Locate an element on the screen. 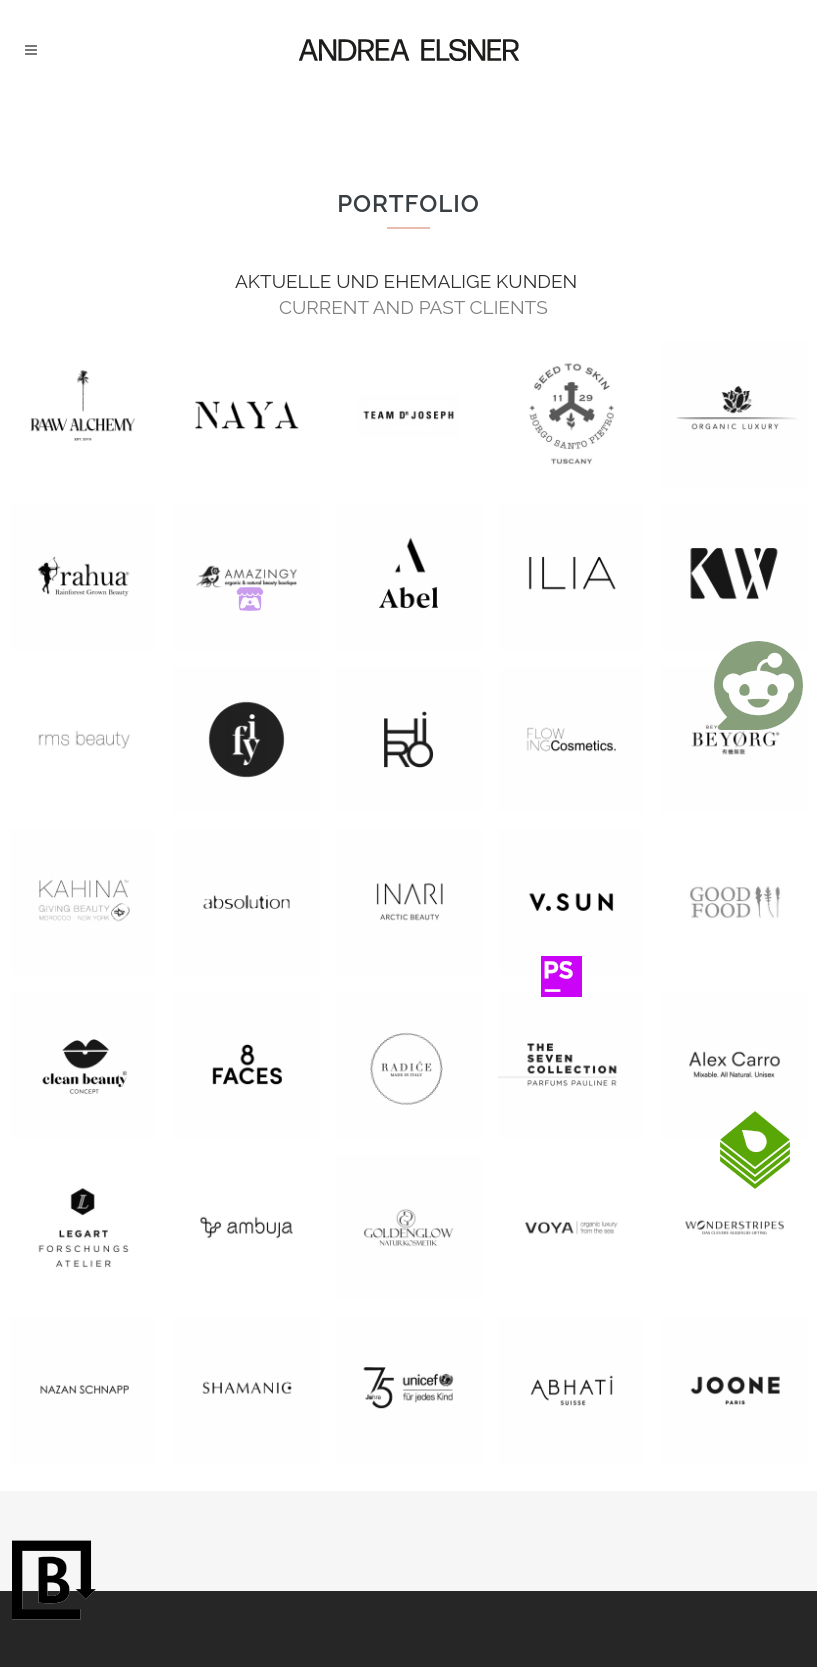  vapor swift web framework logo is located at coordinates (755, 1150).